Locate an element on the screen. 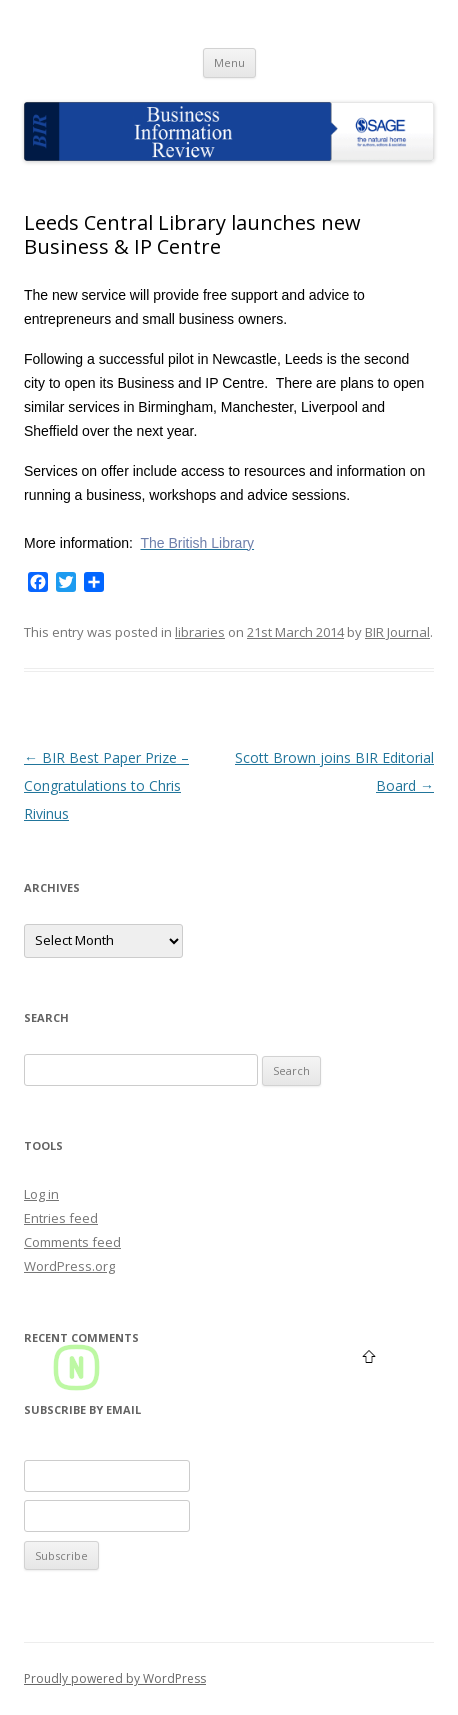  indicates an item starting with the letter "n" is located at coordinates (76, 1367).